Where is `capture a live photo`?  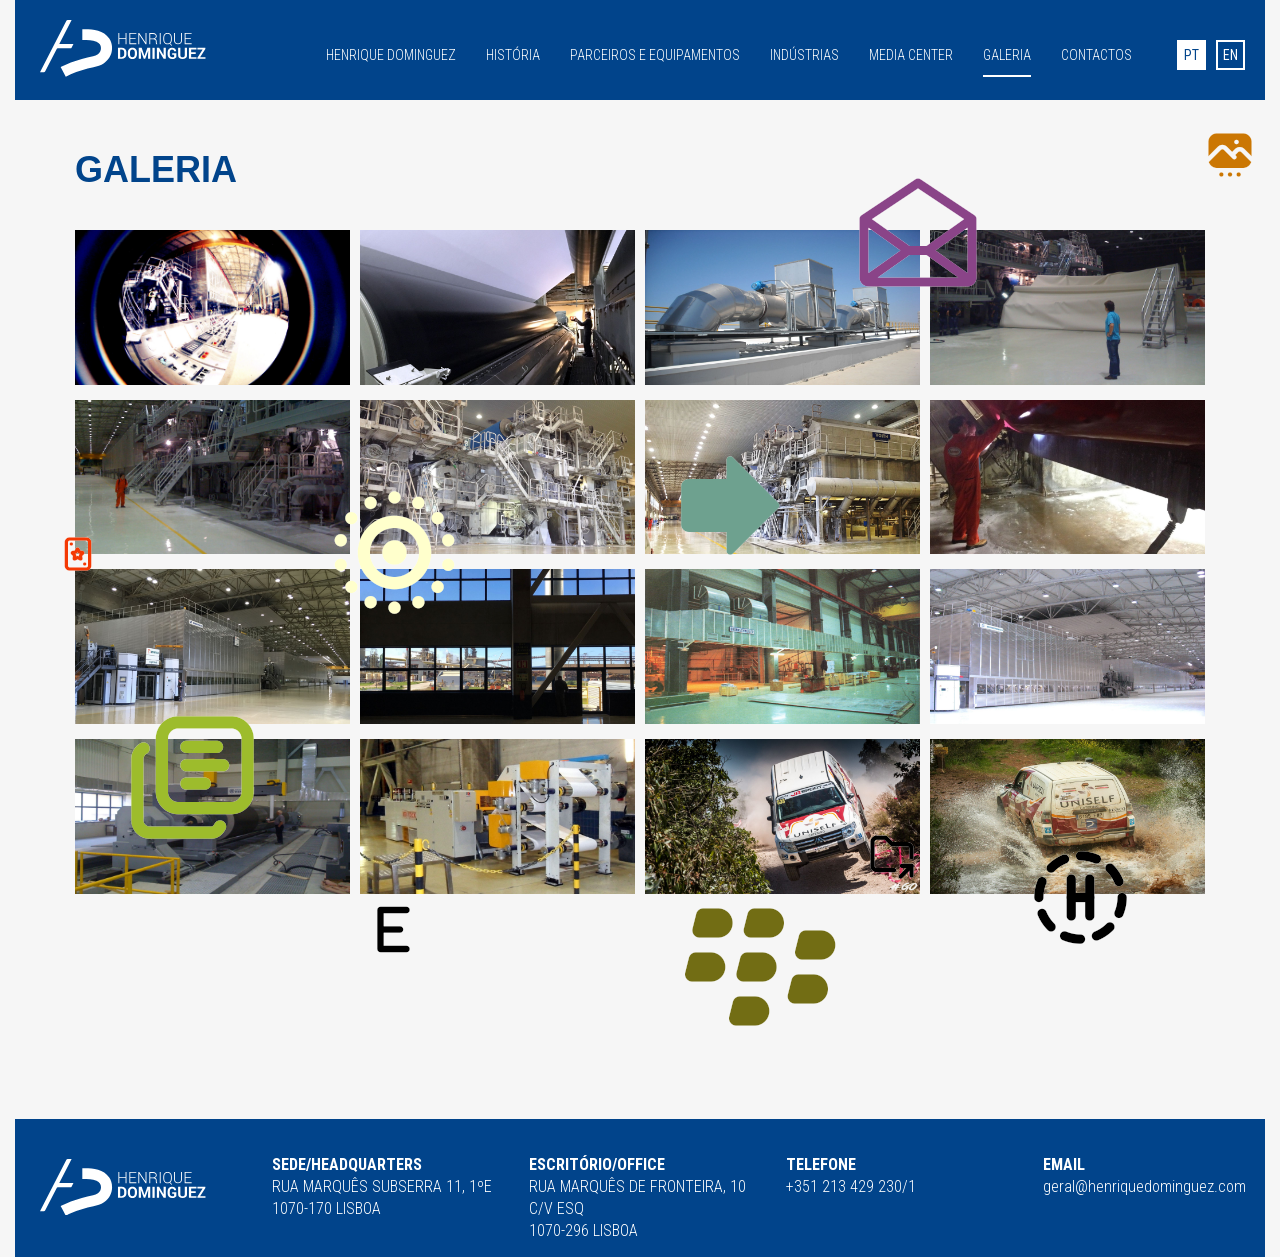 capture a live photo is located at coordinates (394, 552).